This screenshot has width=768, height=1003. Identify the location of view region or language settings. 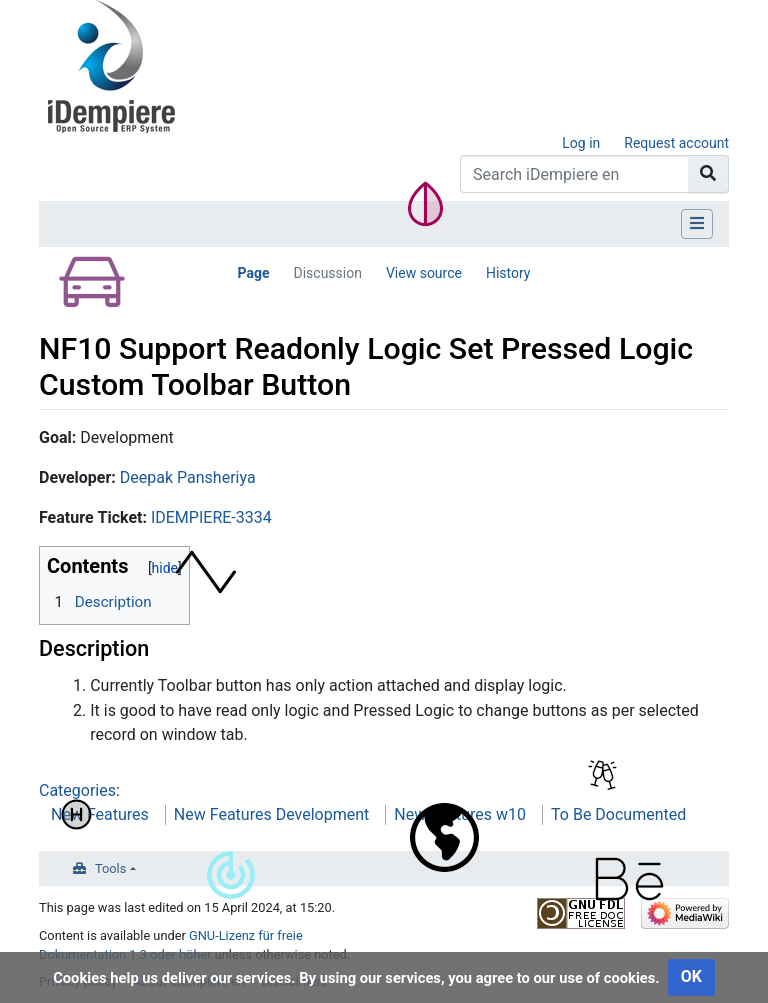
(444, 837).